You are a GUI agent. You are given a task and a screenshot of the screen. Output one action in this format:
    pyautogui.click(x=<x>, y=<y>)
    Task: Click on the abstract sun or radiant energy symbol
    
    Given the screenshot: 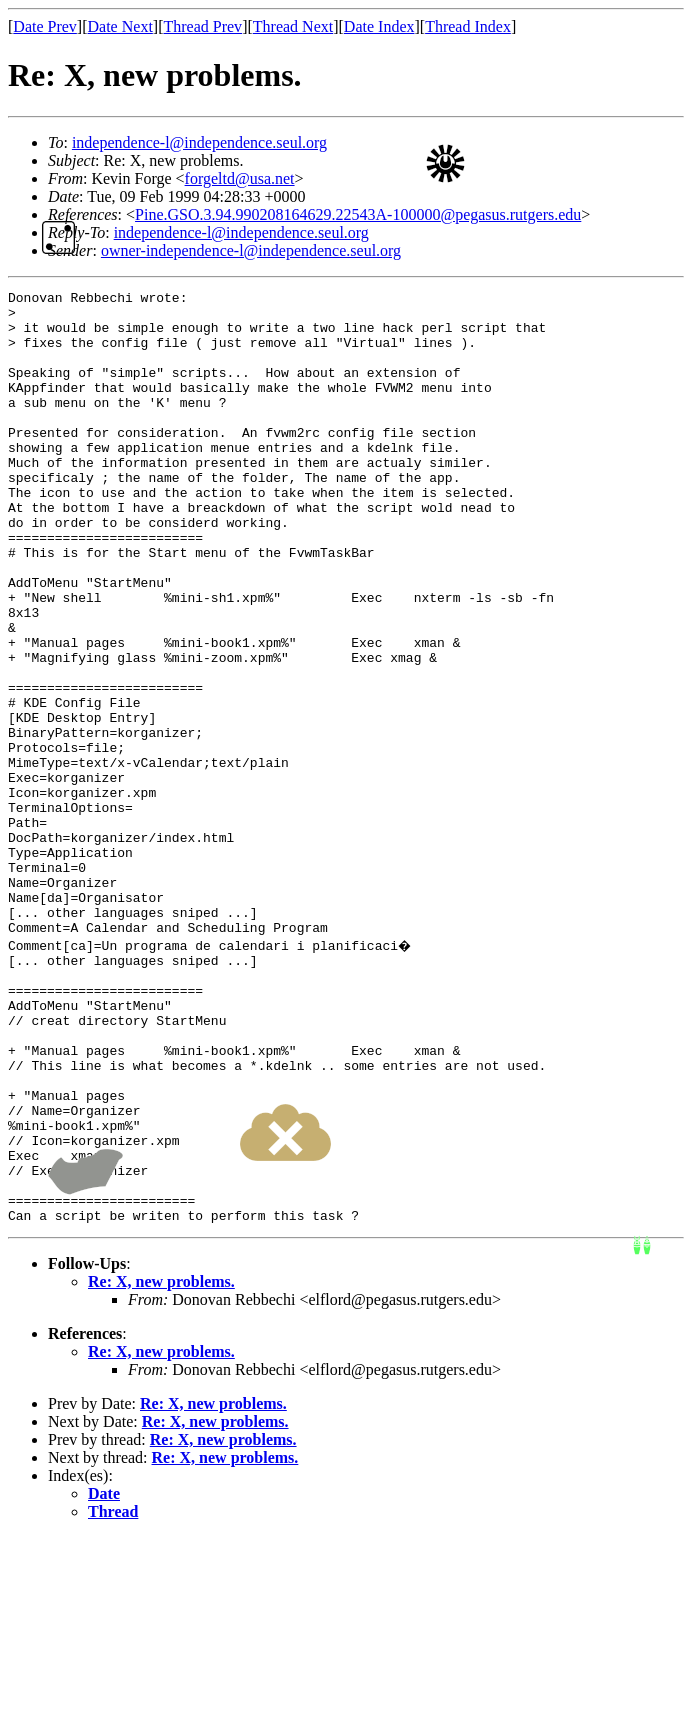 What is the action you would take?
    pyautogui.click(x=445, y=163)
    